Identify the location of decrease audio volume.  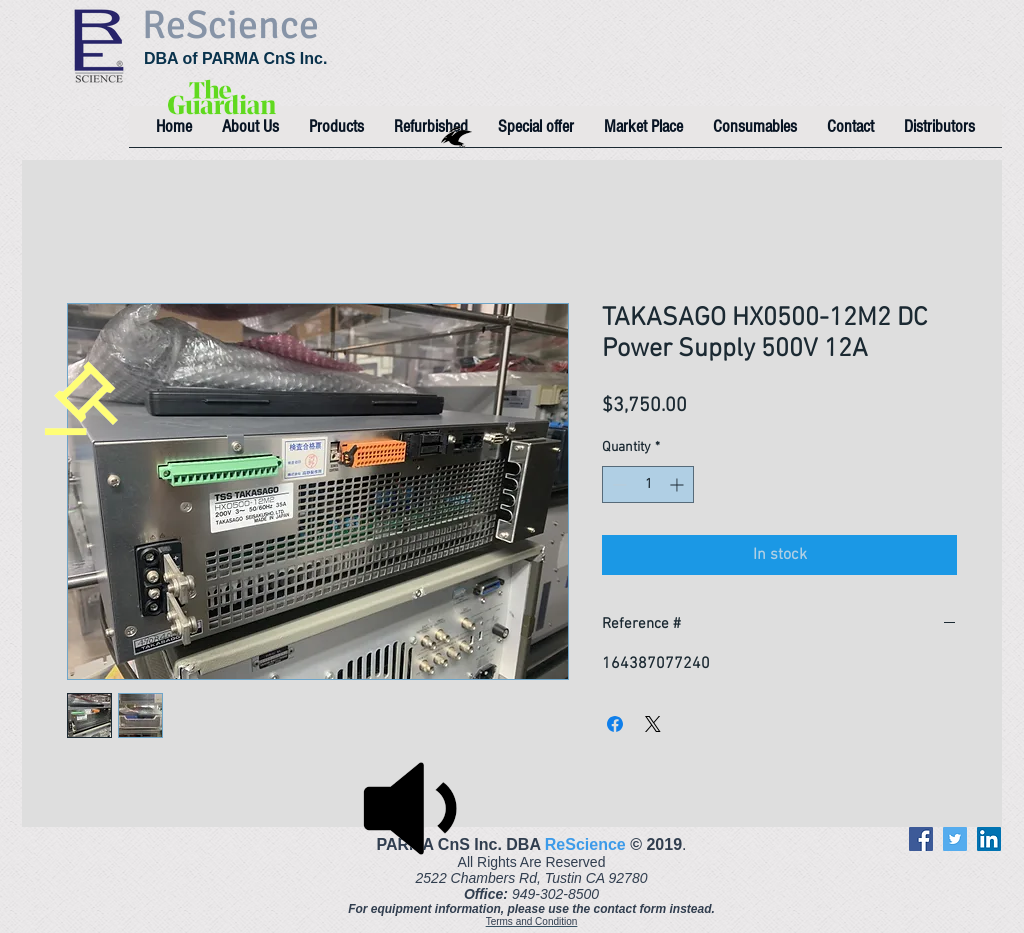
(407, 808).